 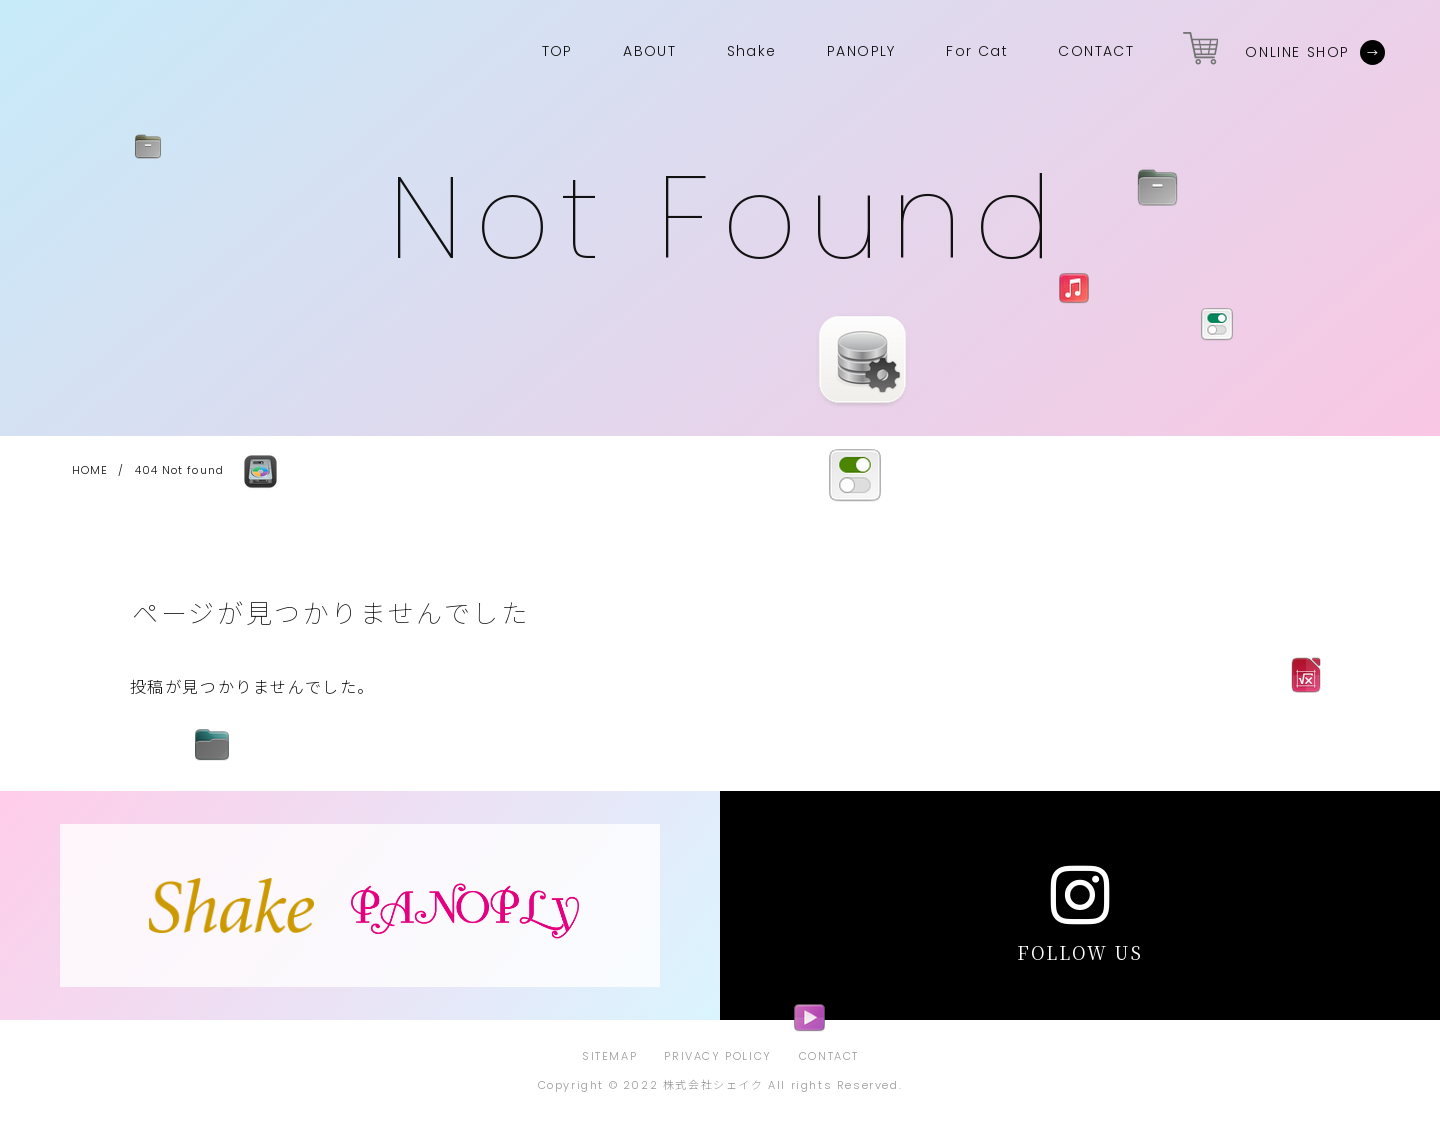 What do you see at coordinates (260, 471) in the screenshot?
I see `open disk usage analyzer` at bounding box center [260, 471].